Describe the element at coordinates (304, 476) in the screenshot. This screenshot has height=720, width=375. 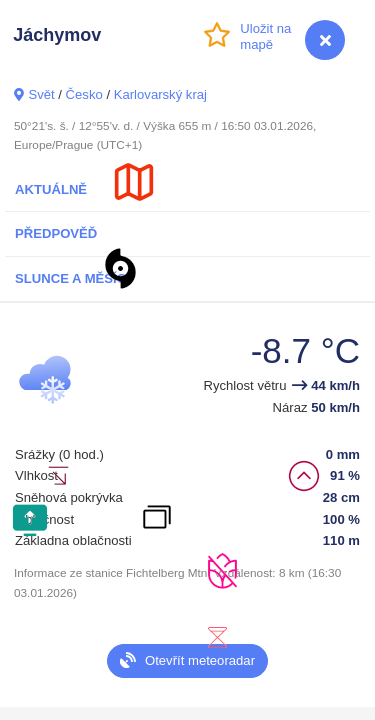
I see `scroll to top of page` at that location.